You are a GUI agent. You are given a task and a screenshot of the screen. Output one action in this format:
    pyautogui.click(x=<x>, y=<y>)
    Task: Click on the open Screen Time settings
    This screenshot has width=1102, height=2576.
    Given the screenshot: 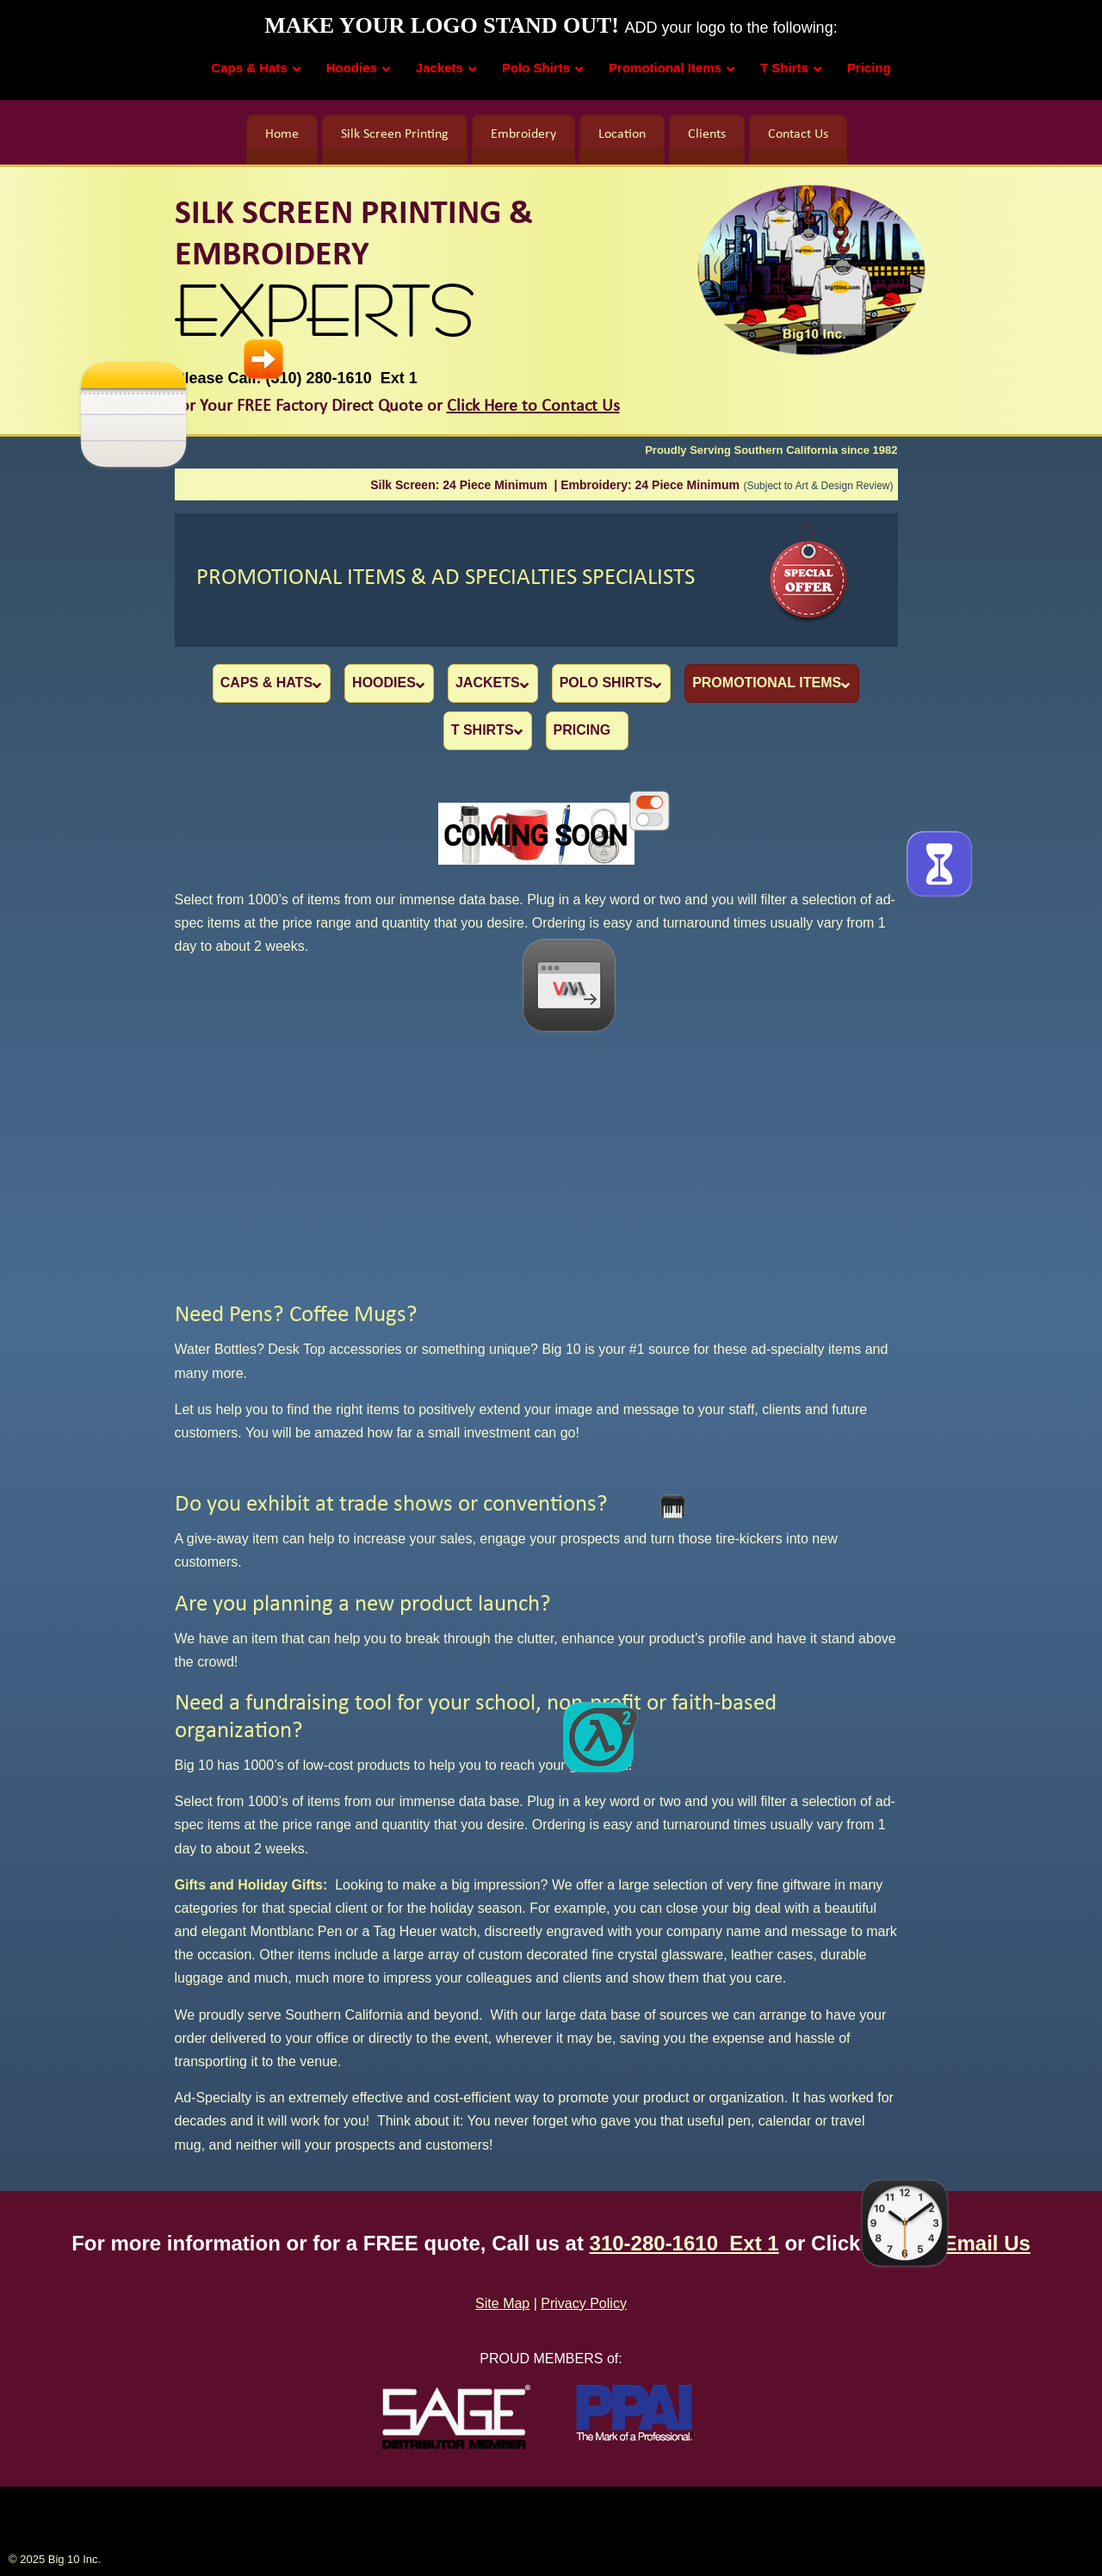 What is the action you would take?
    pyautogui.click(x=939, y=864)
    